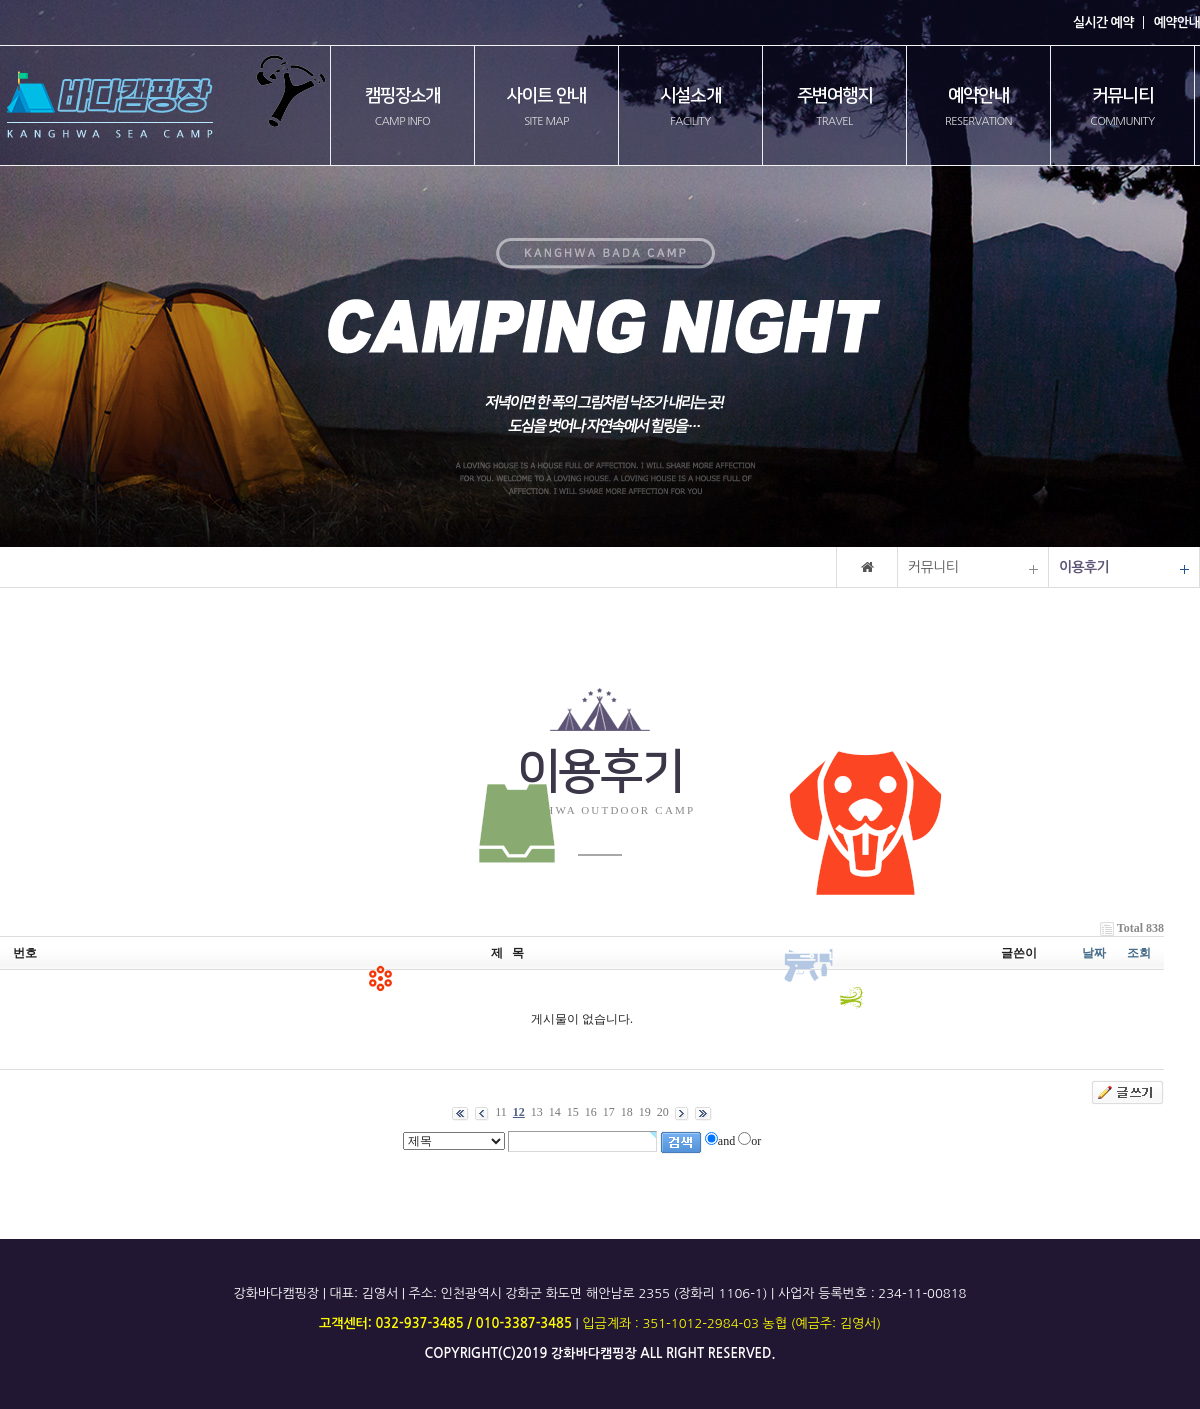  Describe the element at coordinates (808, 965) in the screenshot. I see `select the MP5K submachine gun` at that location.